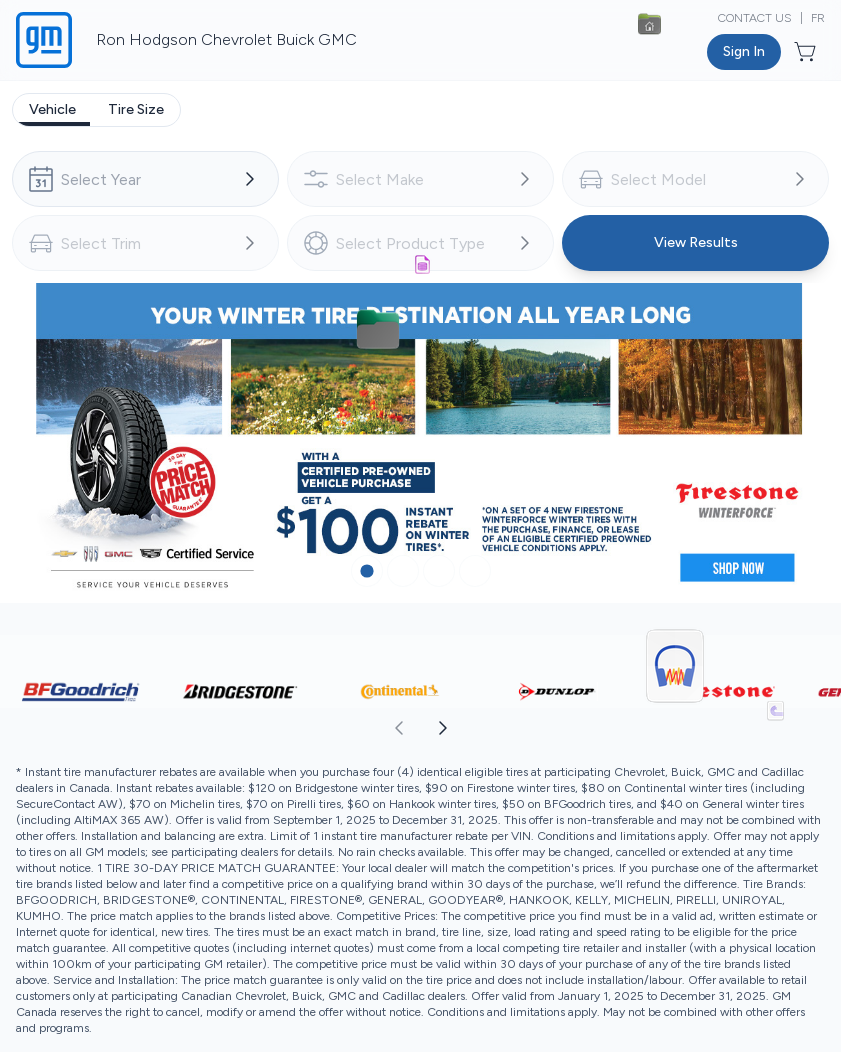  Describe the element at coordinates (422, 264) in the screenshot. I see `libreoffice base database file` at that location.